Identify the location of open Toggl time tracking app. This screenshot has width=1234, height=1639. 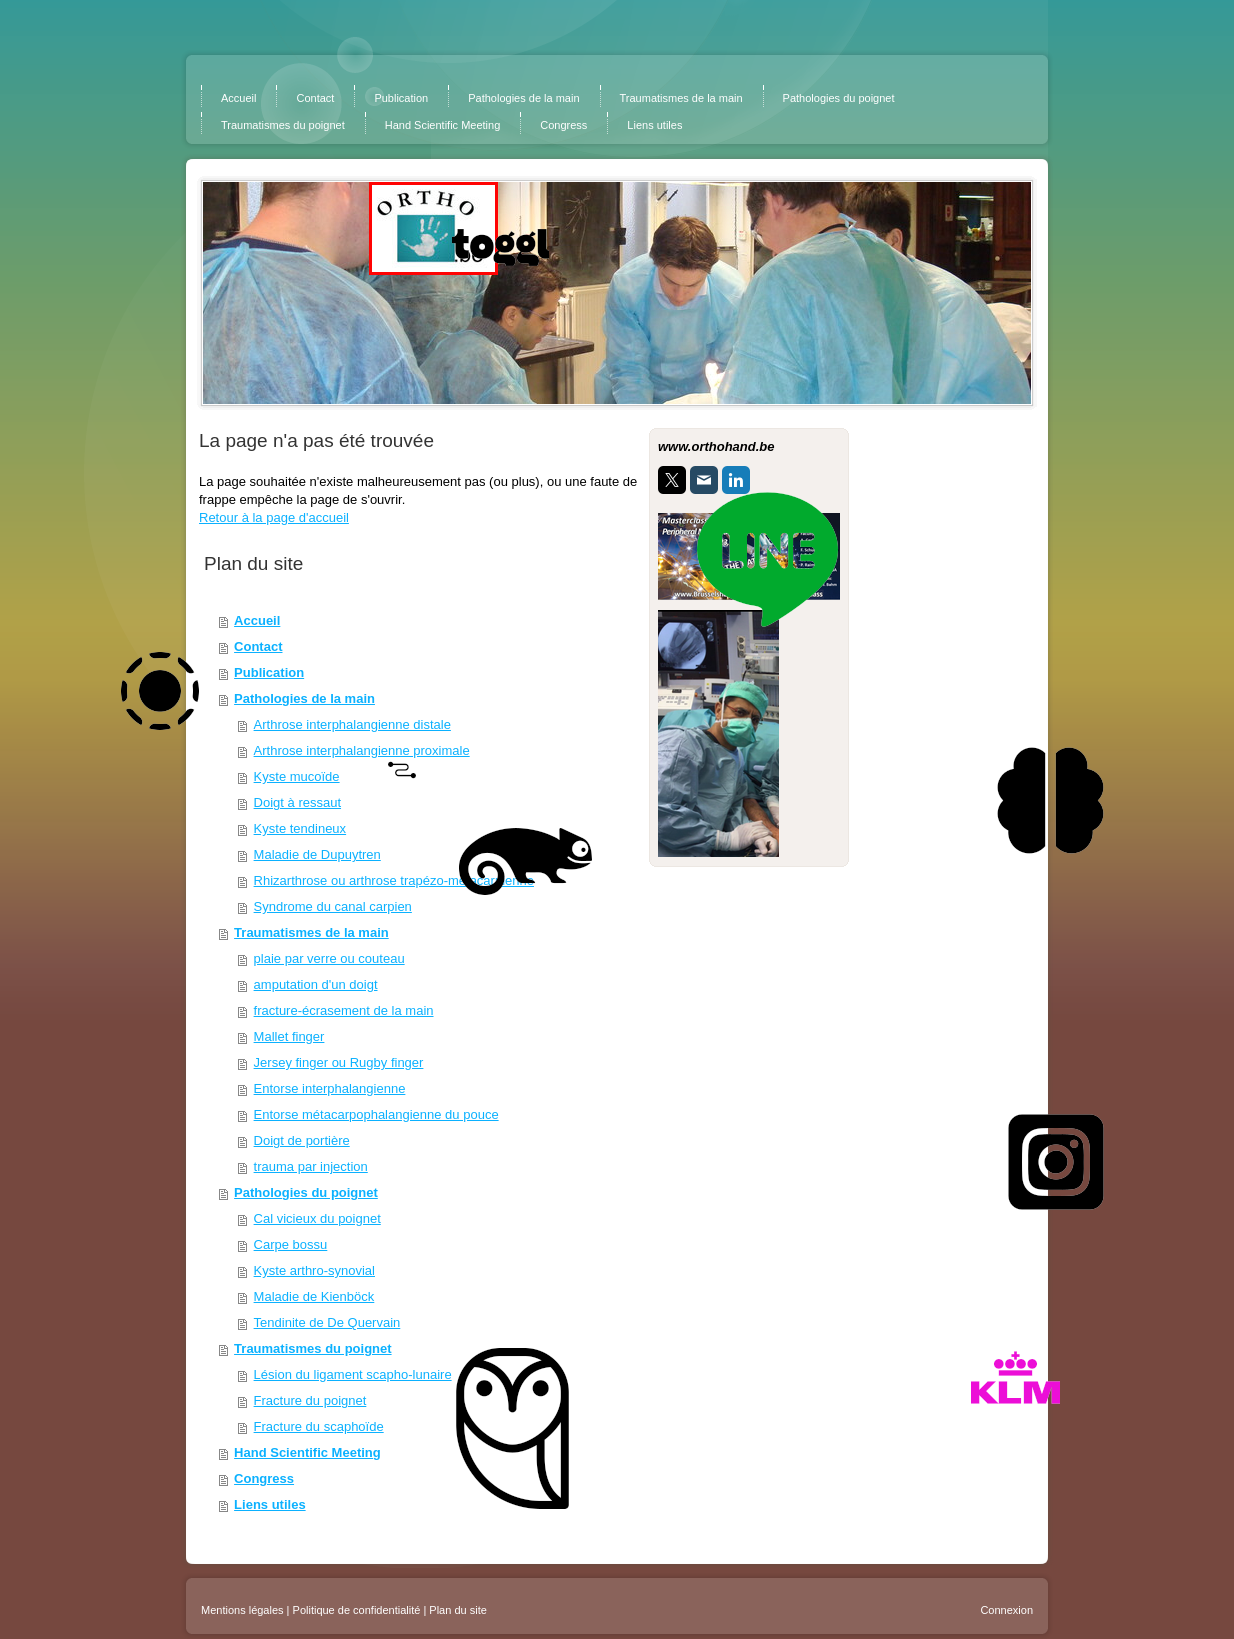
(500, 247).